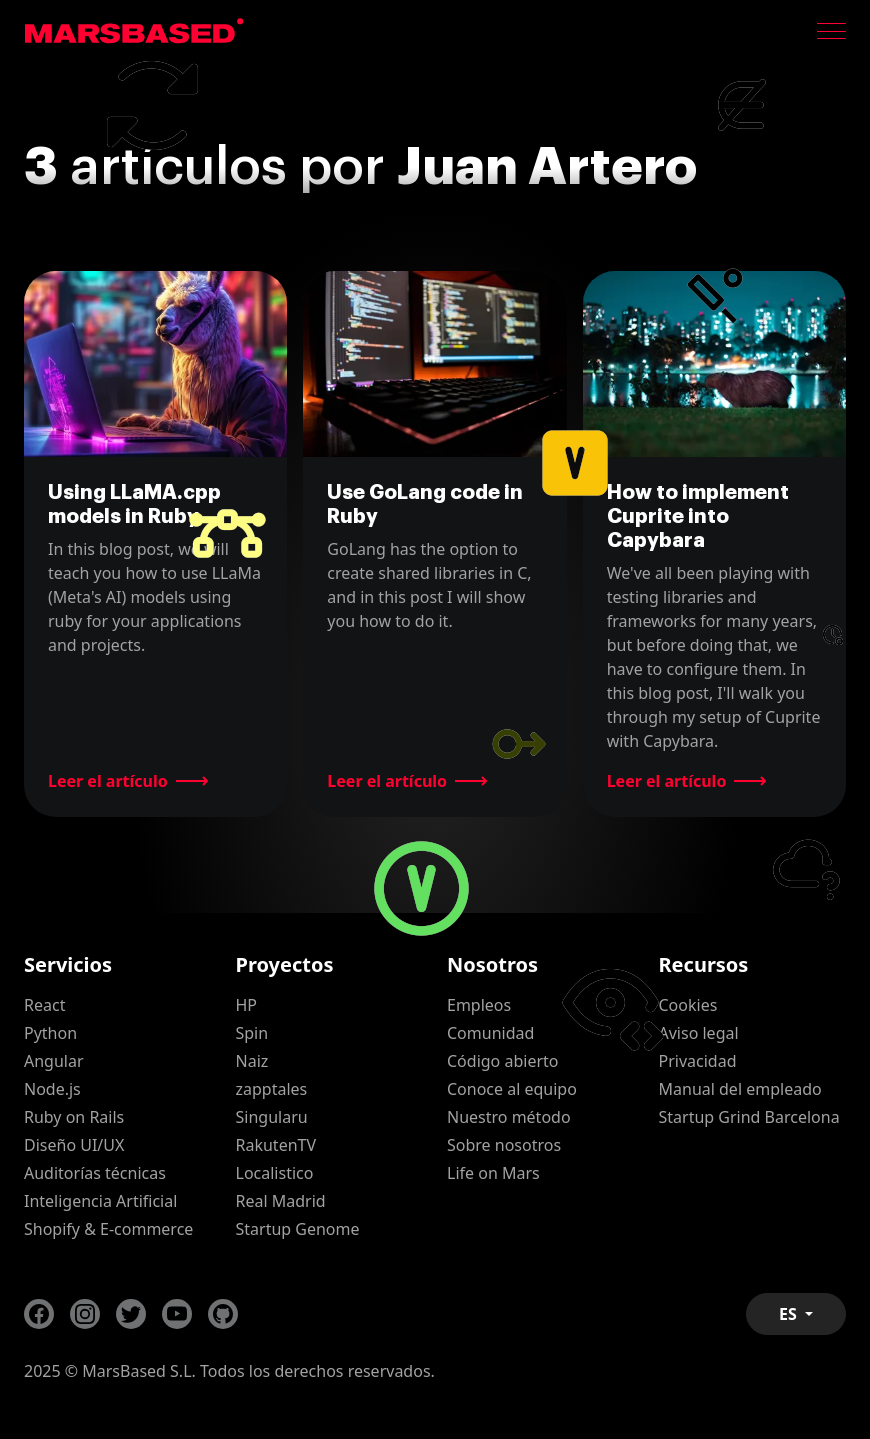  Describe the element at coordinates (519, 744) in the screenshot. I see `swipe right to continue or proceed` at that location.